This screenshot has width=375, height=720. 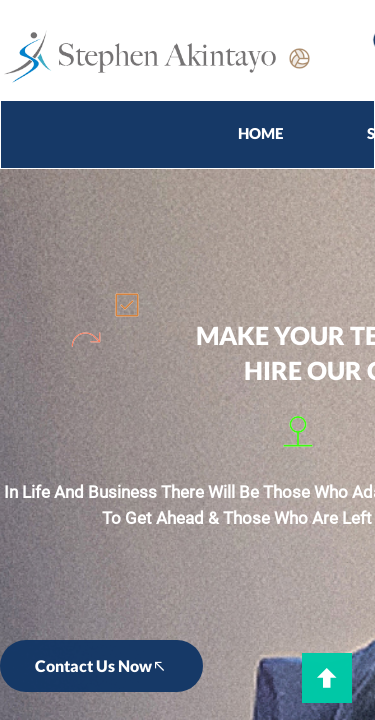 I want to click on redo last action, so click(x=85, y=338).